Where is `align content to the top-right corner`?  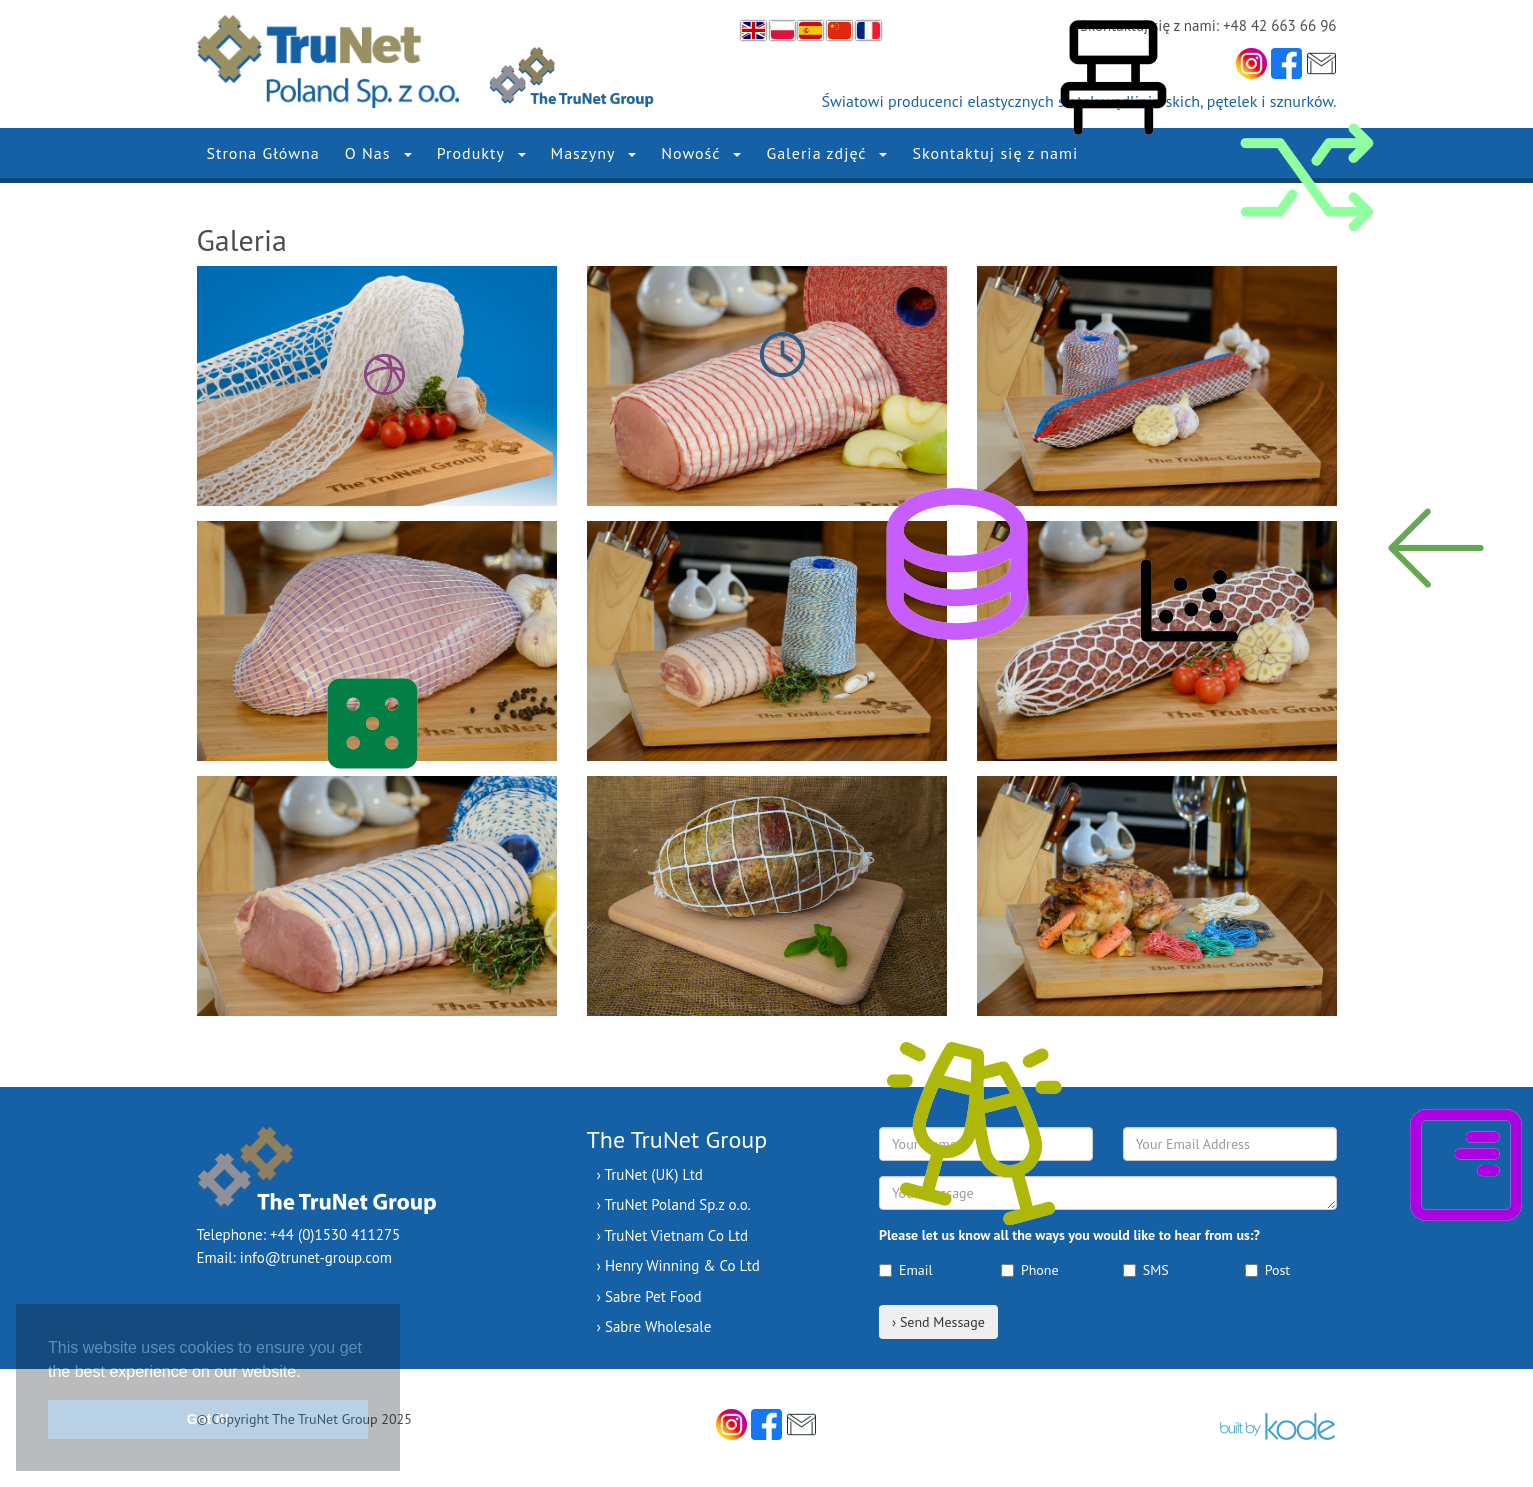
align content to the top-right corner is located at coordinates (1466, 1165).